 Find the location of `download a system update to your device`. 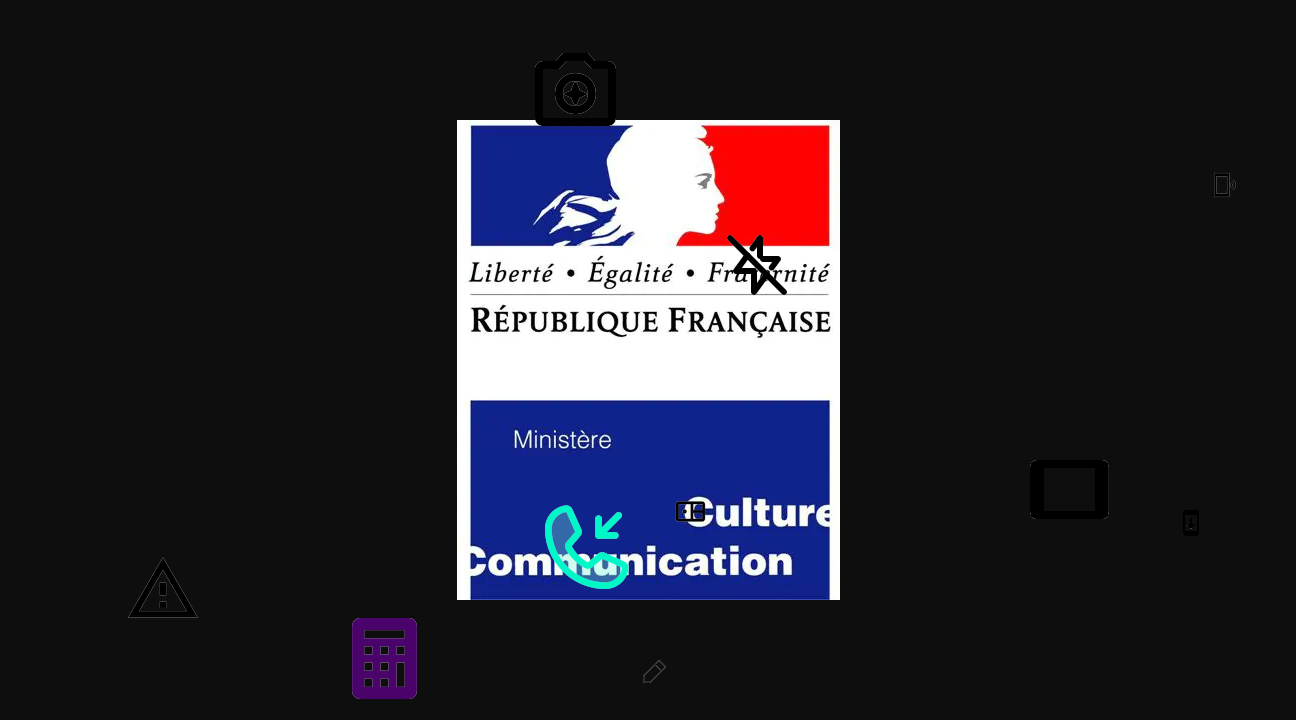

download a system update to your device is located at coordinates (1191, 523).